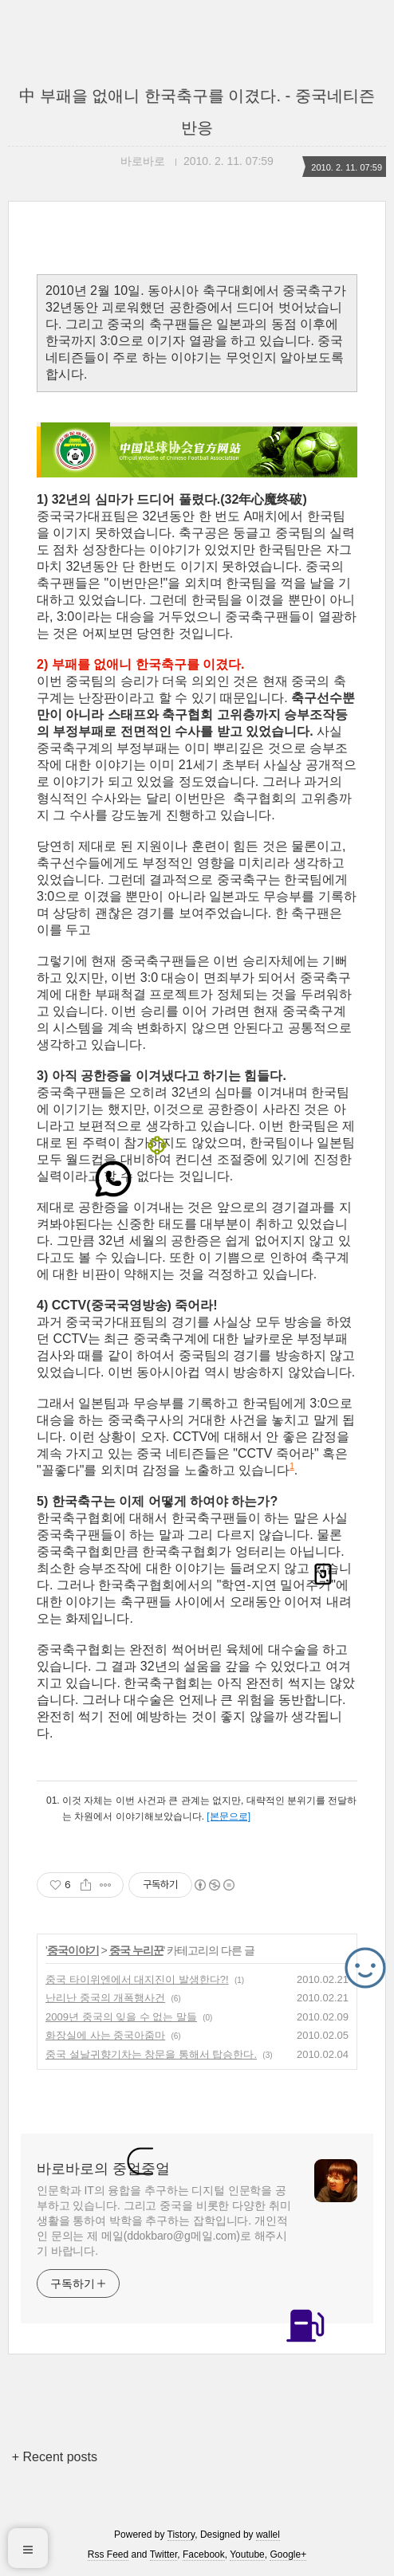 The height and width of the screenshot is (2576, 394). I want to click on find nearby gas stations, so click(304, 2326).